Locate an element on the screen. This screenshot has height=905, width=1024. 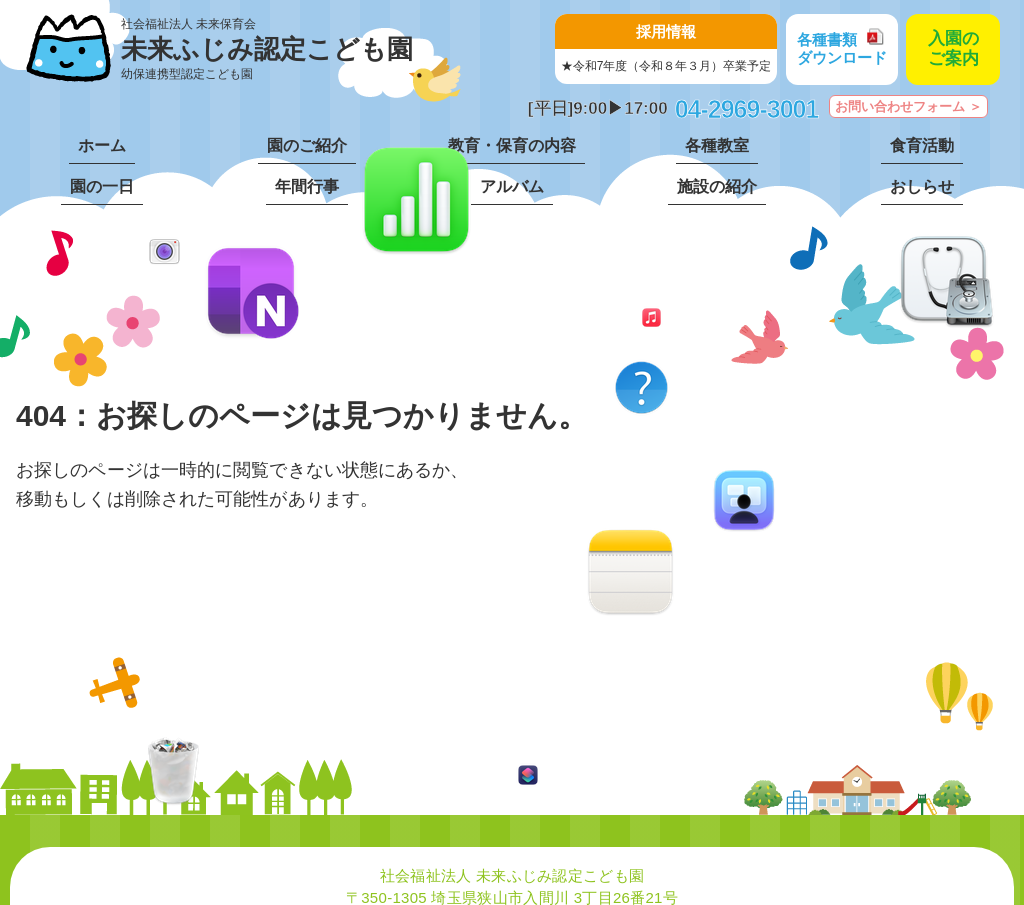
open Numbers spreadsheet app is located at coordinates (416, 199).